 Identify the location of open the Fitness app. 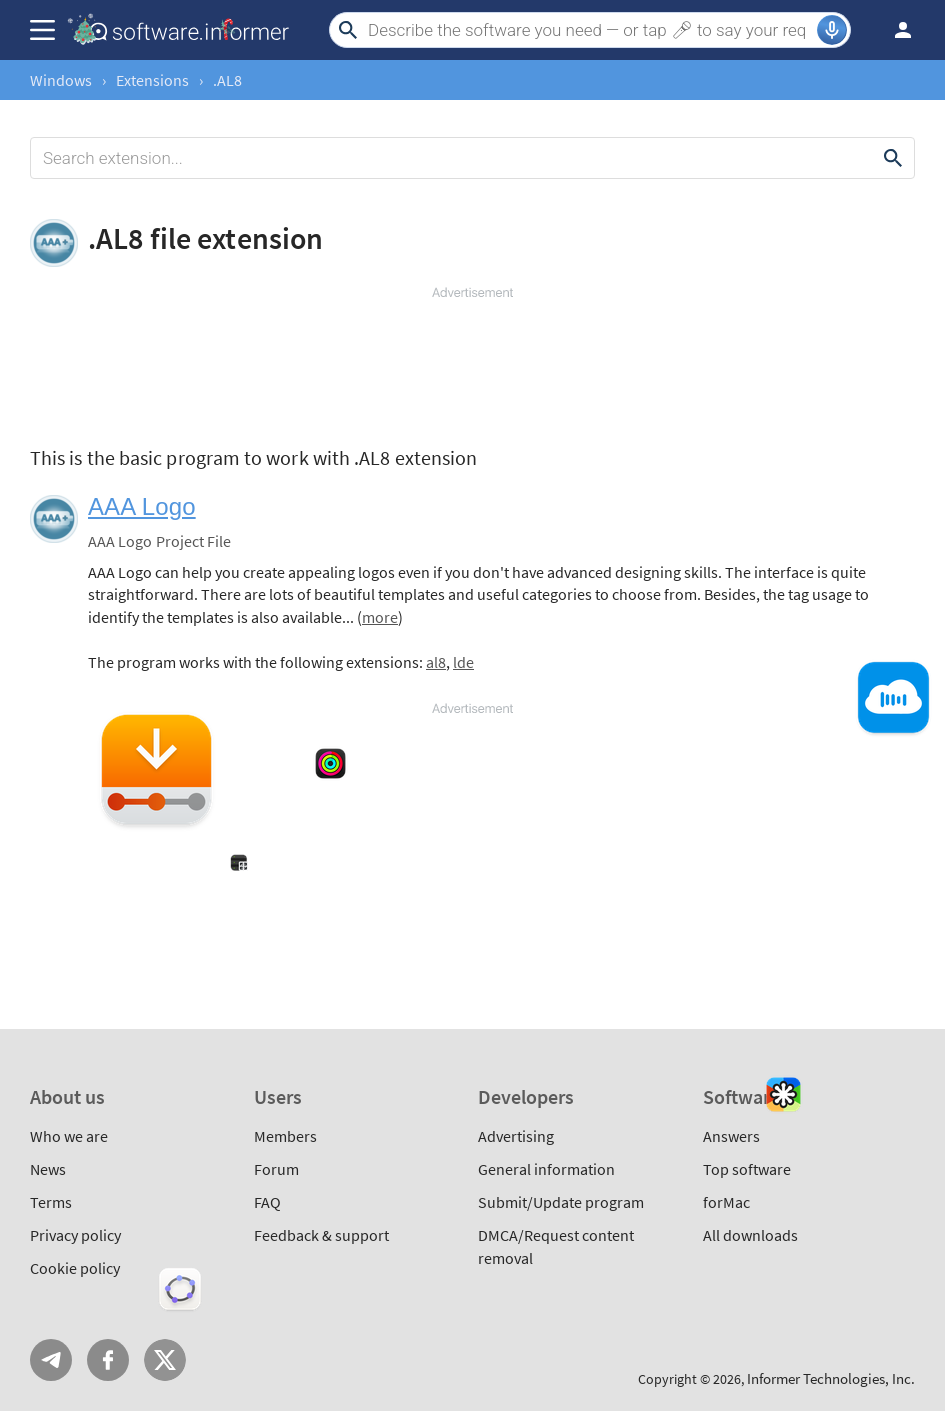
(330, 763).